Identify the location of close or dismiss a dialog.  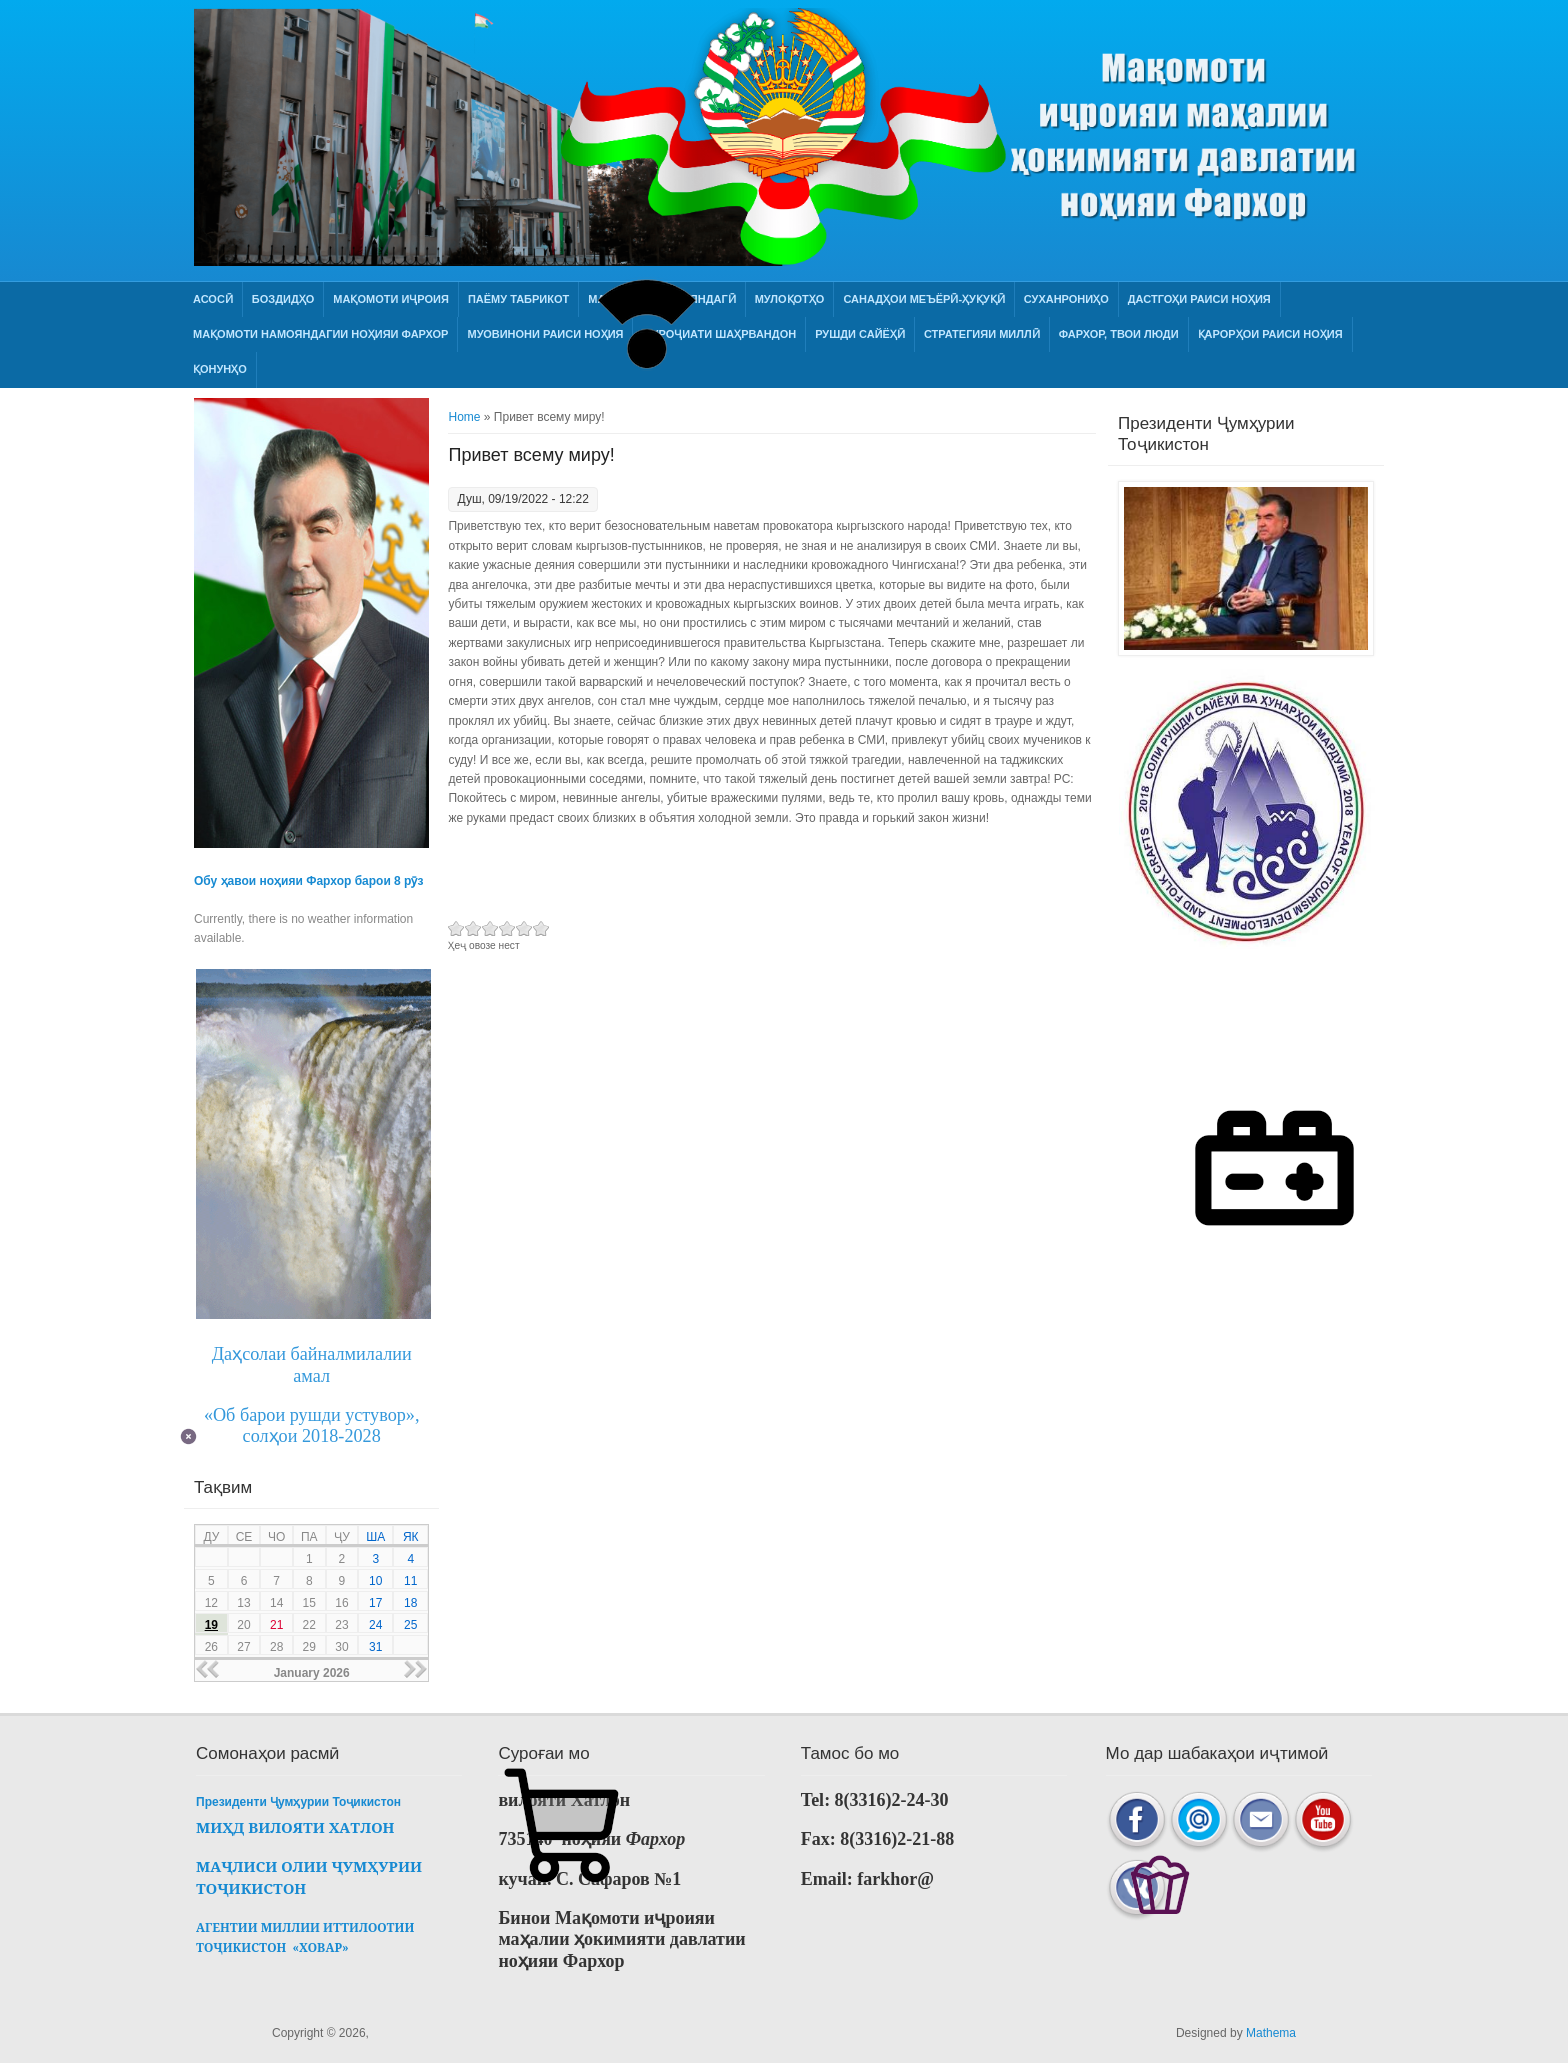
(188, 1436).